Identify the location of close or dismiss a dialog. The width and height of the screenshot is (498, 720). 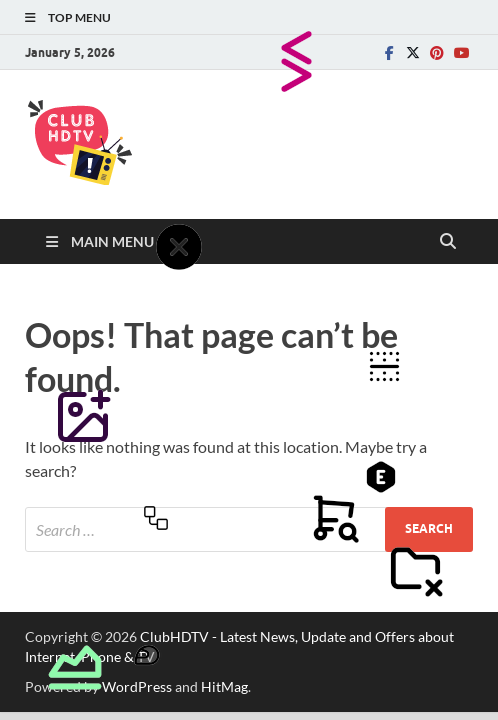
(179, 247).